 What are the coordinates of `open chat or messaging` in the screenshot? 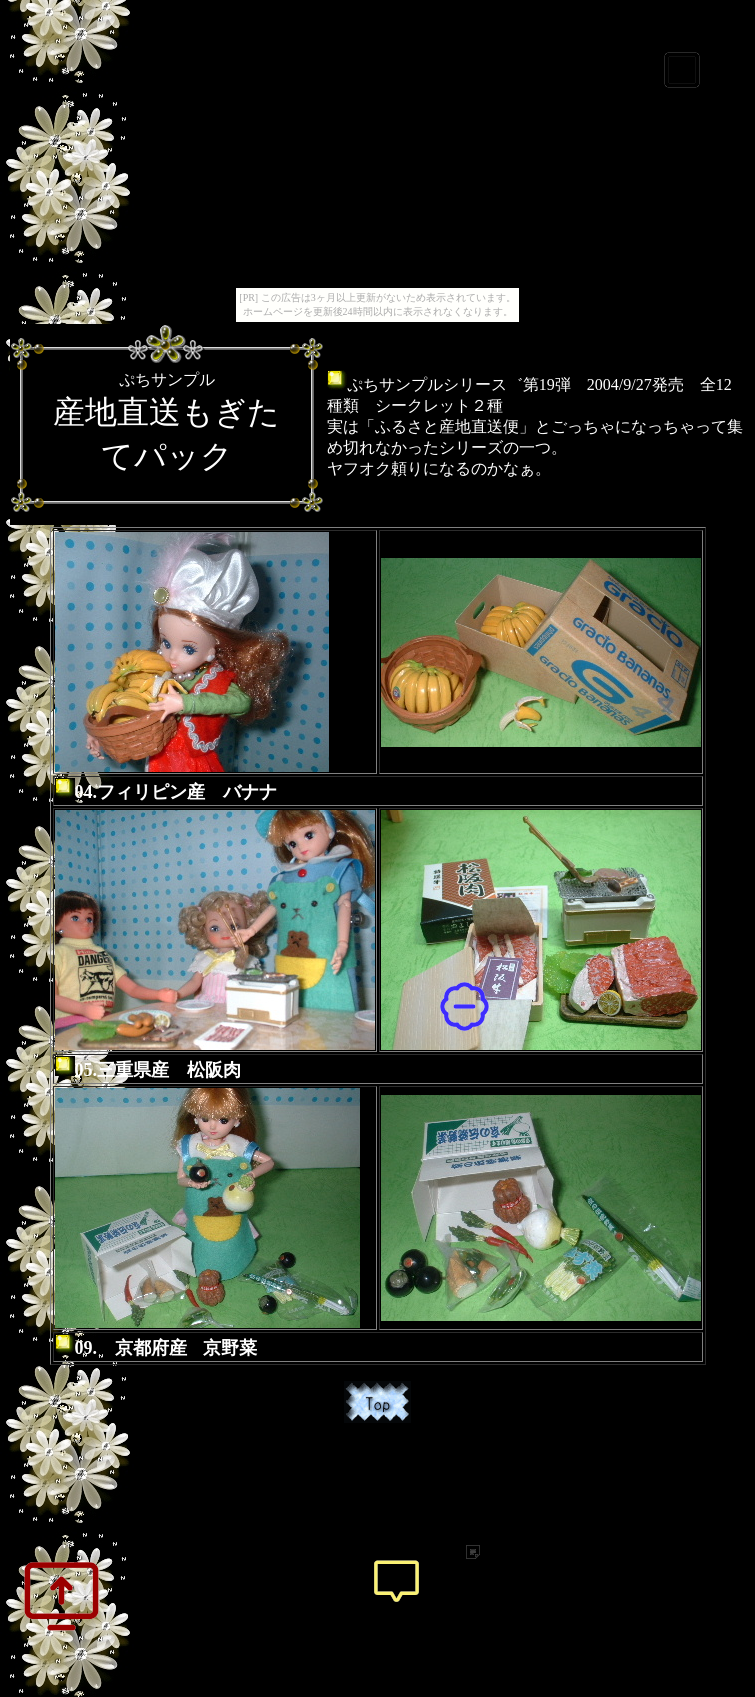 It's located at (396, 1579).